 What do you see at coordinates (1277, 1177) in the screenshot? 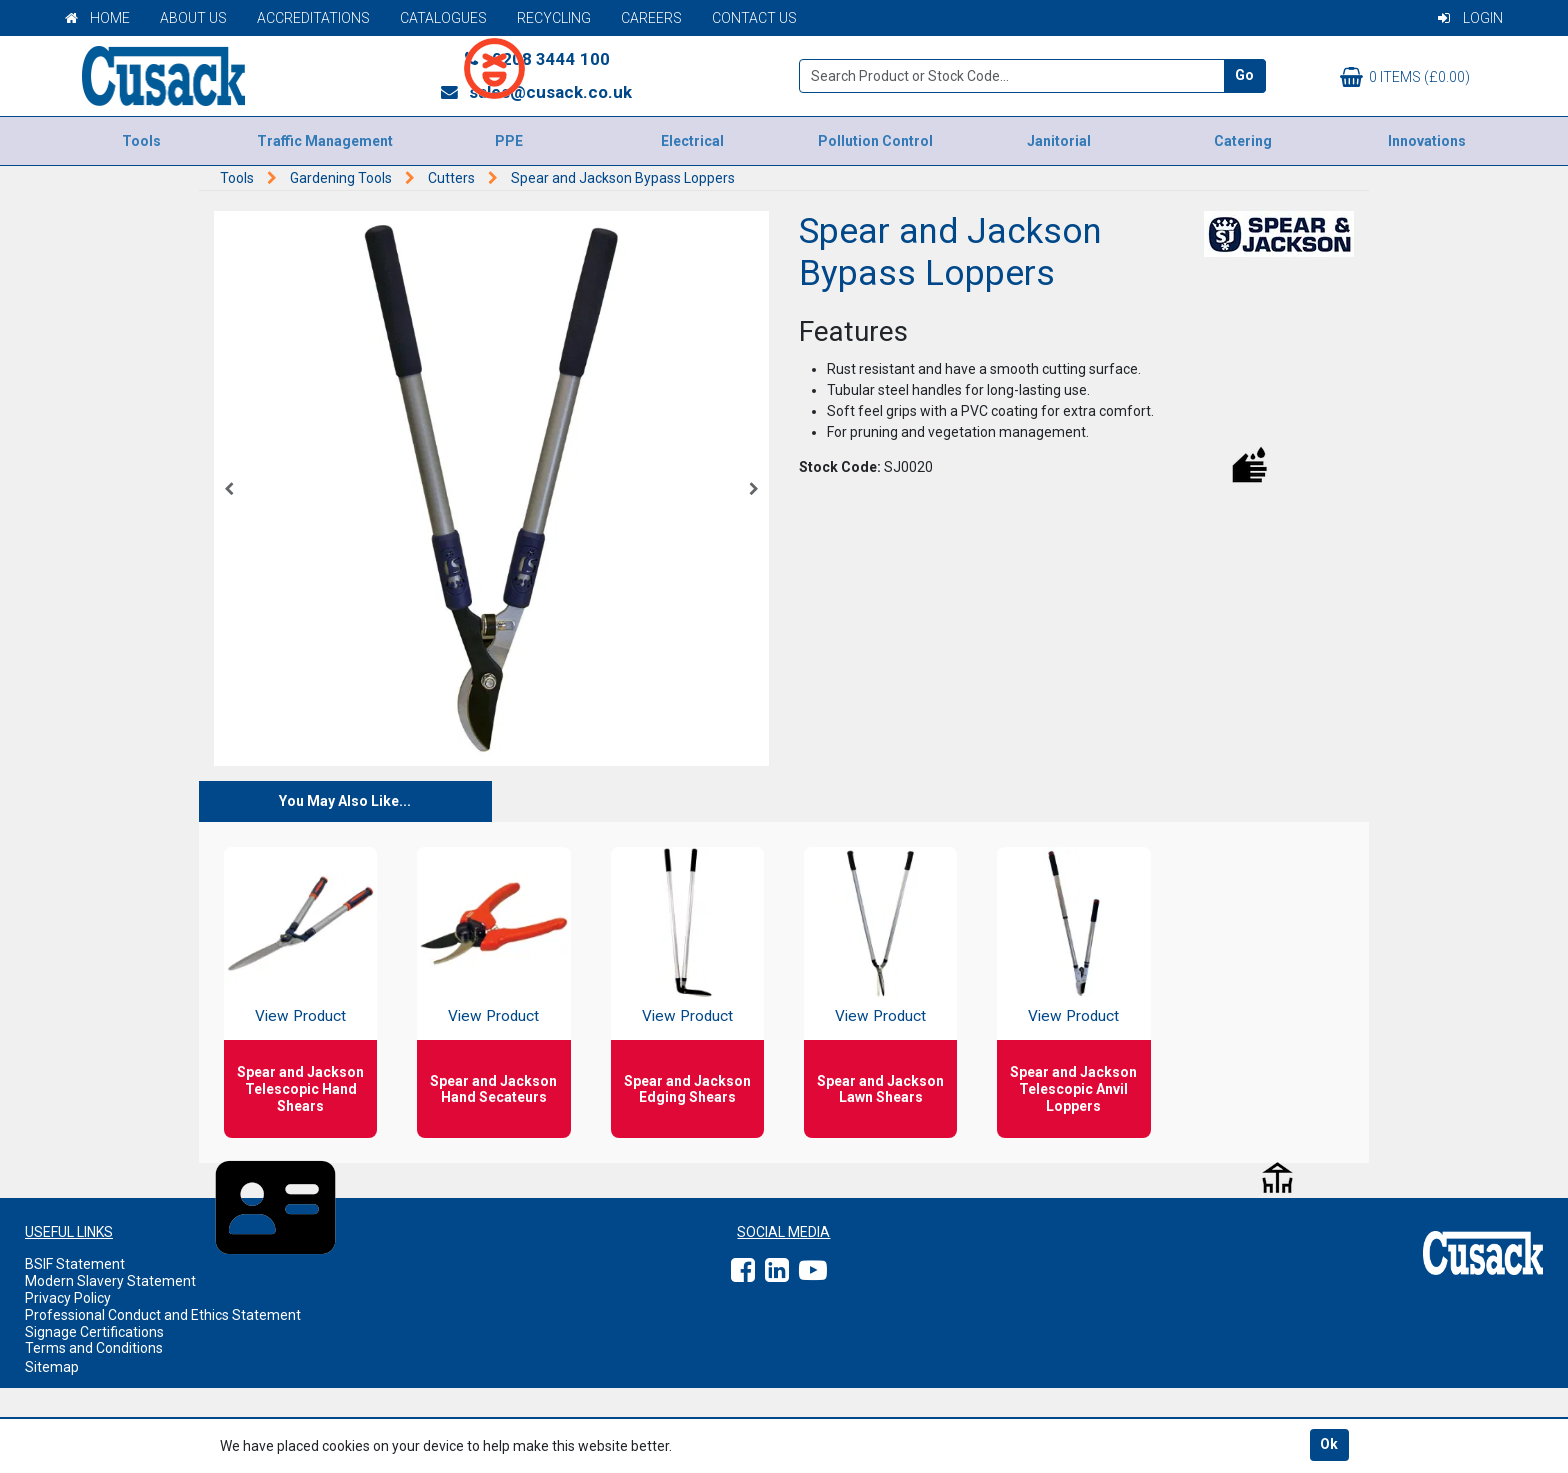
I see `access outdoor or patio-related features` at bounding box center [1277, 1177].